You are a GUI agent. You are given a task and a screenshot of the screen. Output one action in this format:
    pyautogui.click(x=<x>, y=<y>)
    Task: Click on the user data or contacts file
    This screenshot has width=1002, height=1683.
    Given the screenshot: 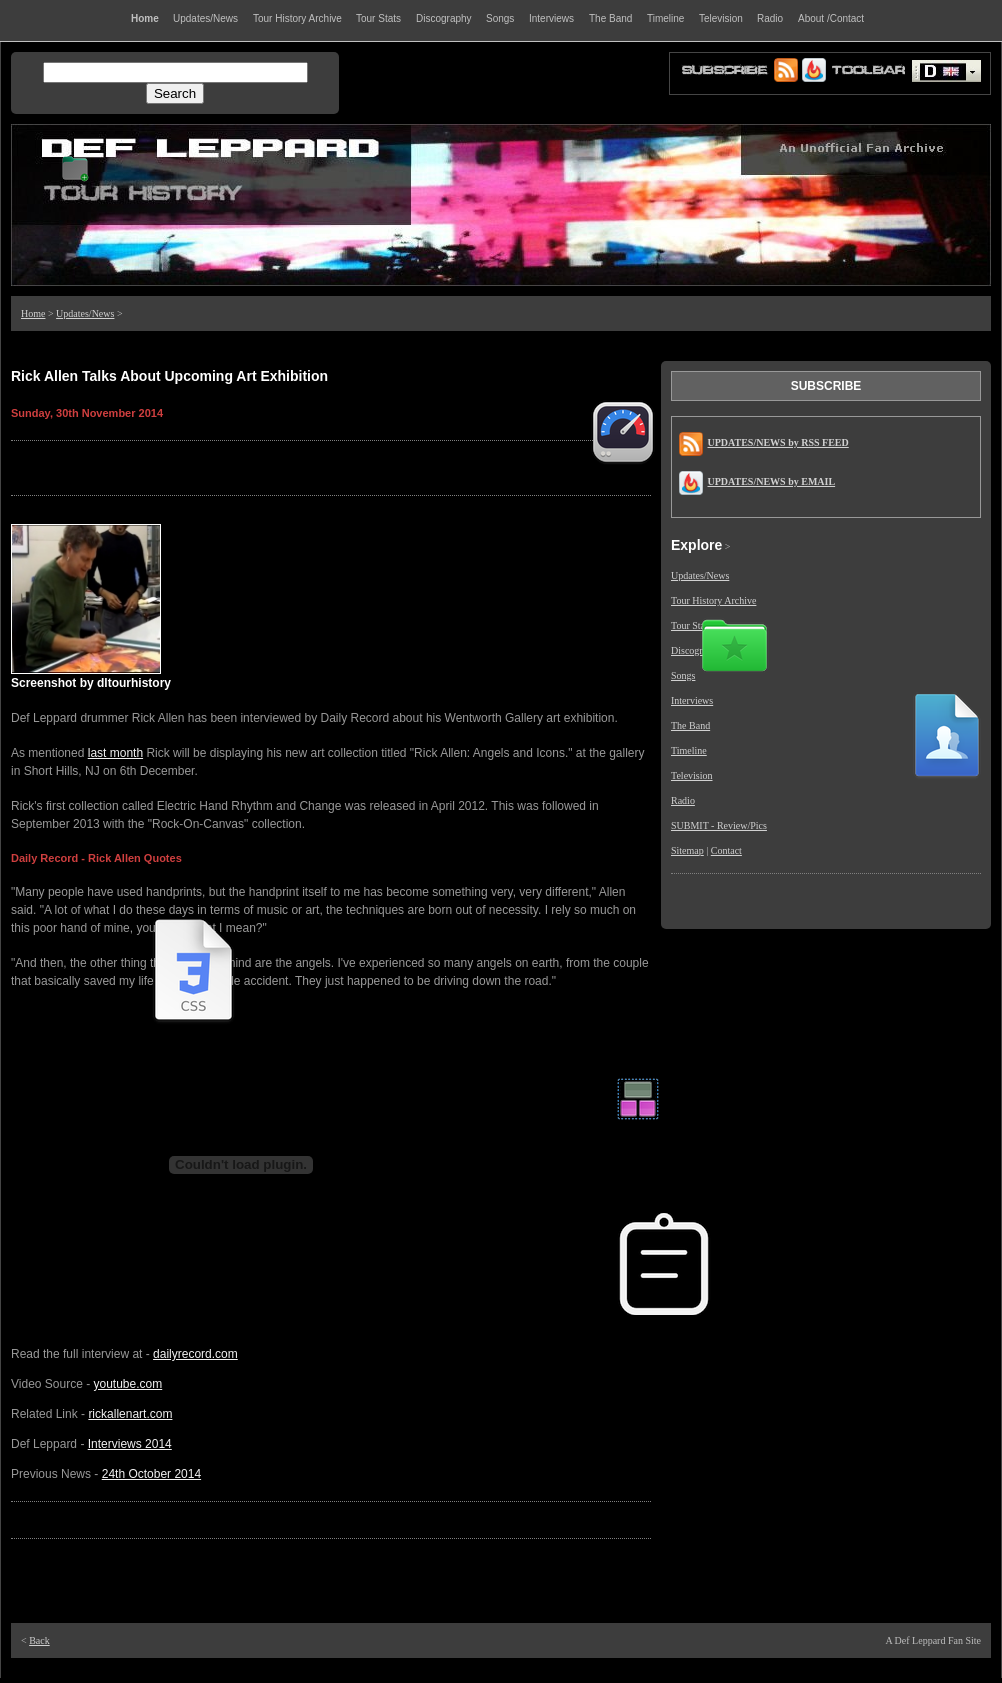 What is the action you would take?
    pyautogui.click(x=947, y=735)
    